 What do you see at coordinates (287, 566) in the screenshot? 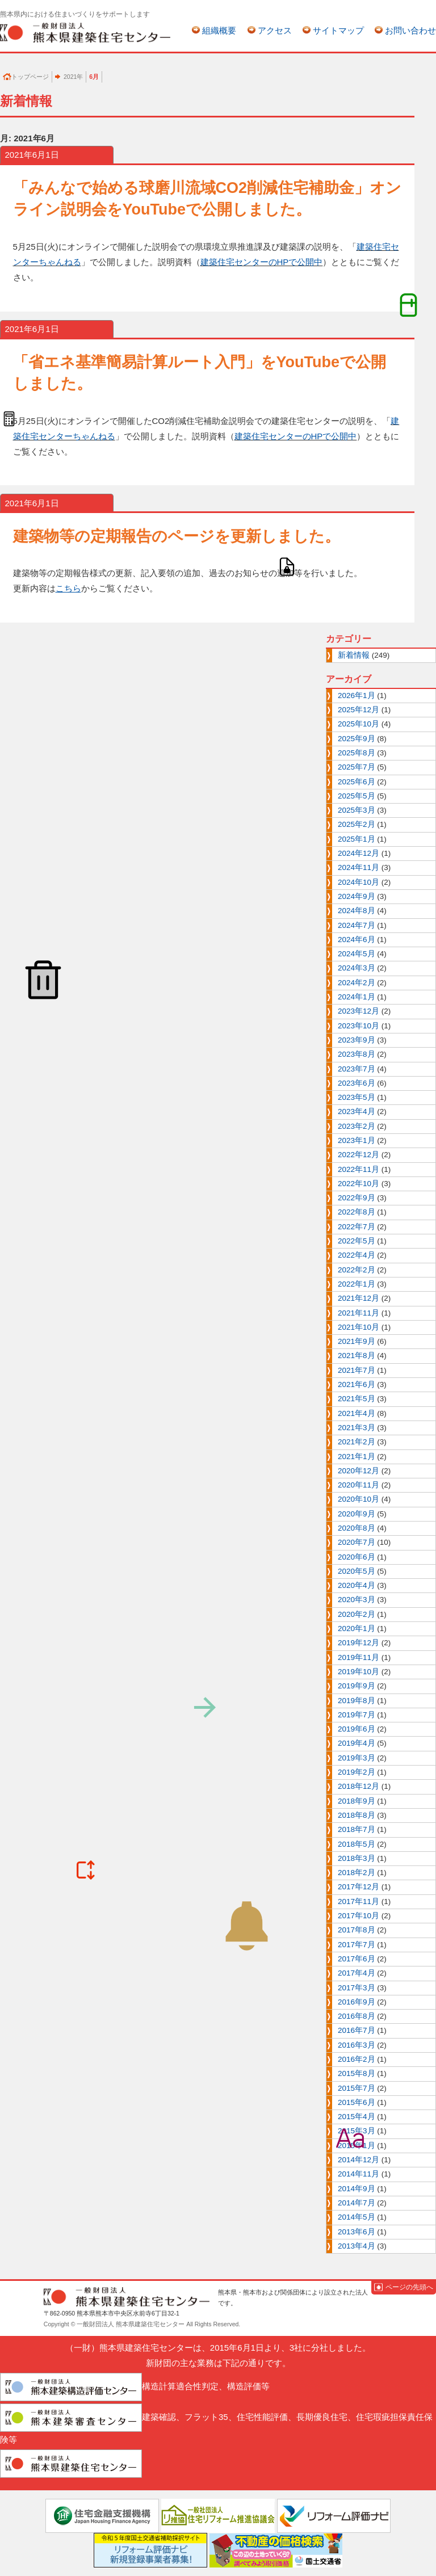
I see `view a protected or encrypted document` at bounding box center [287, 566].